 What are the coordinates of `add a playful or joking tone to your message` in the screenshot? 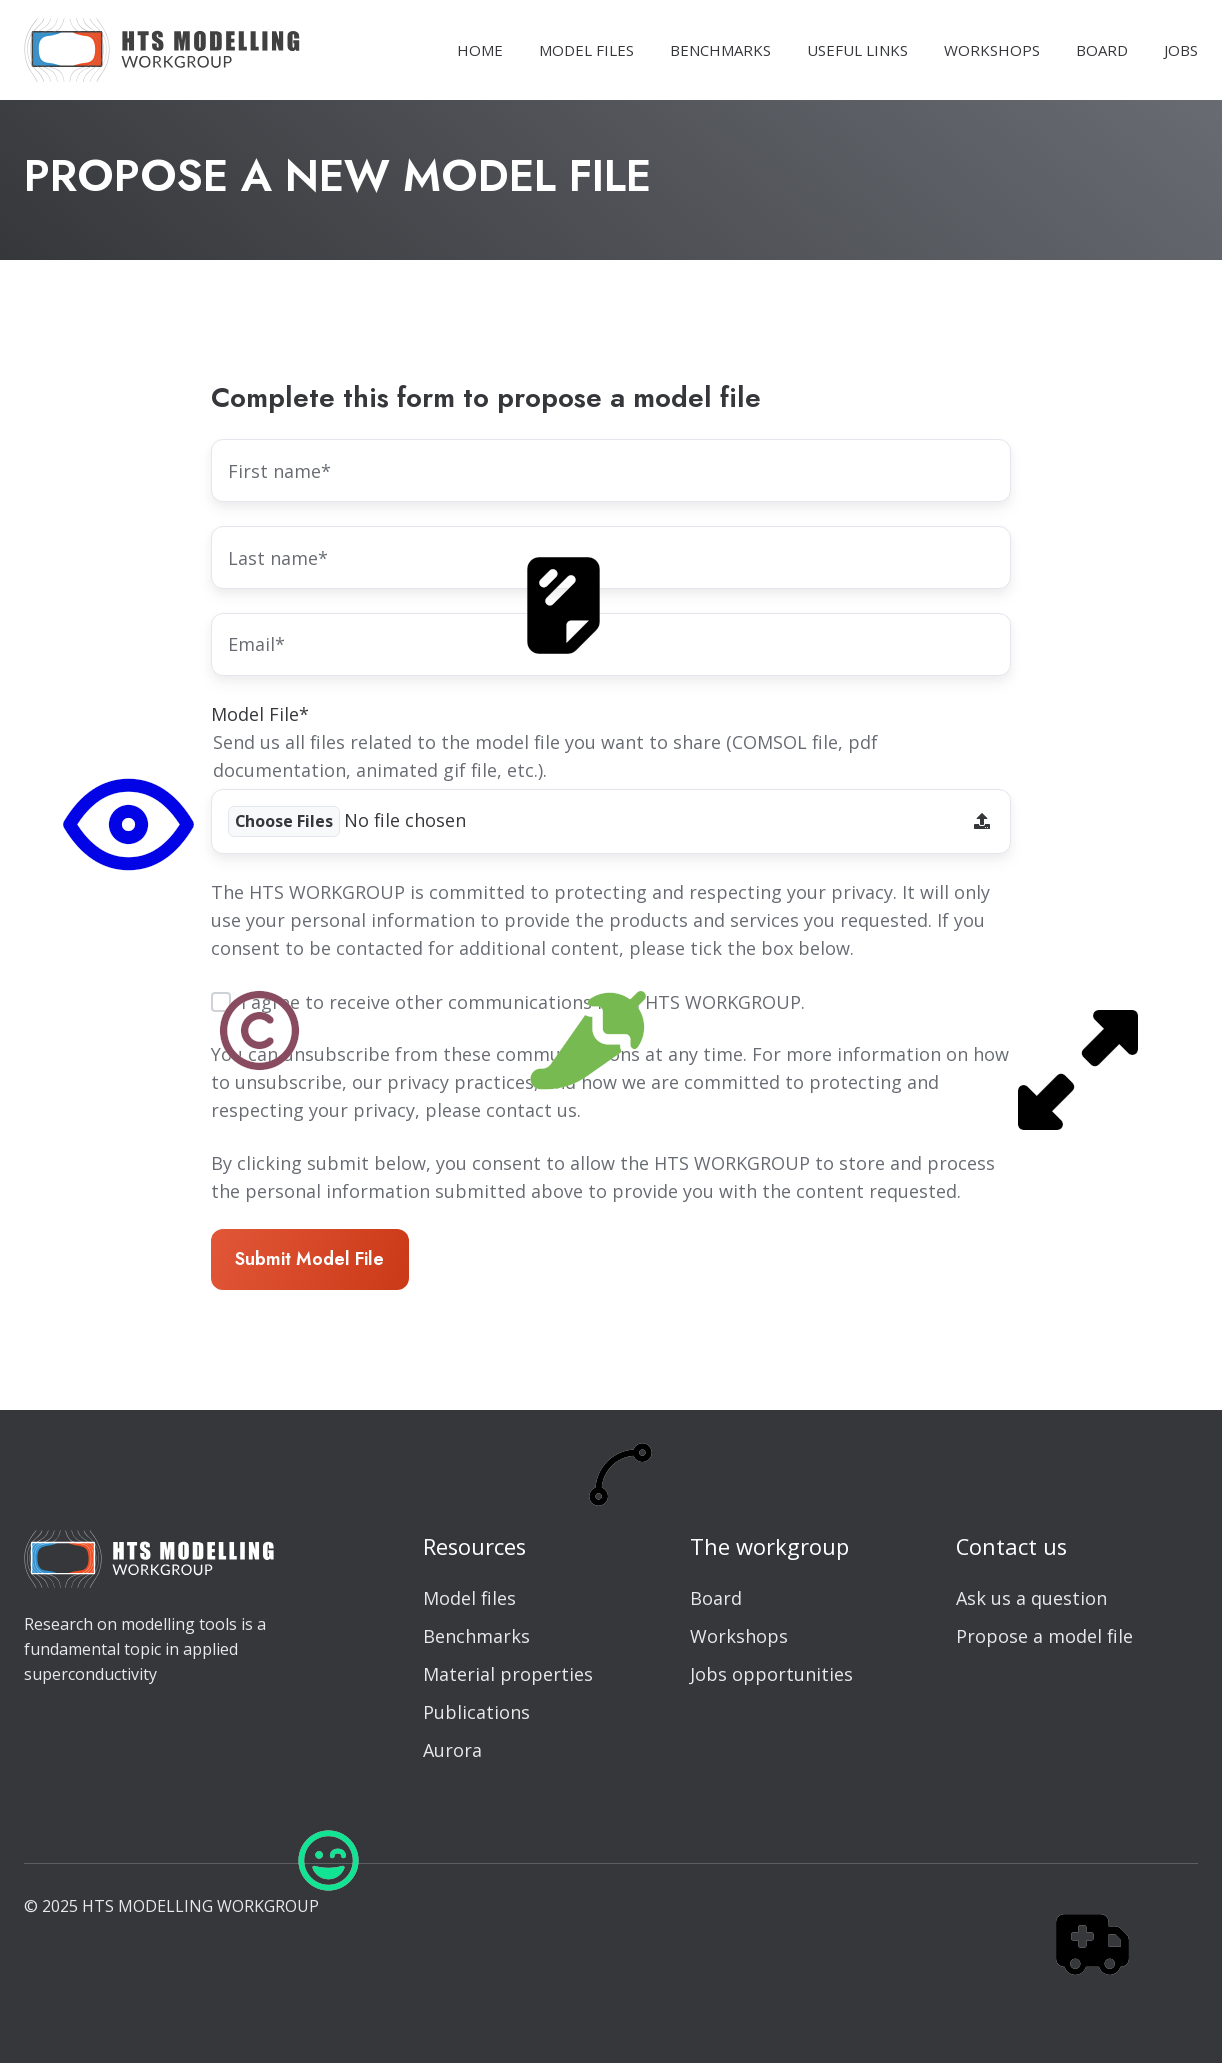 It's located at (328, 1860).